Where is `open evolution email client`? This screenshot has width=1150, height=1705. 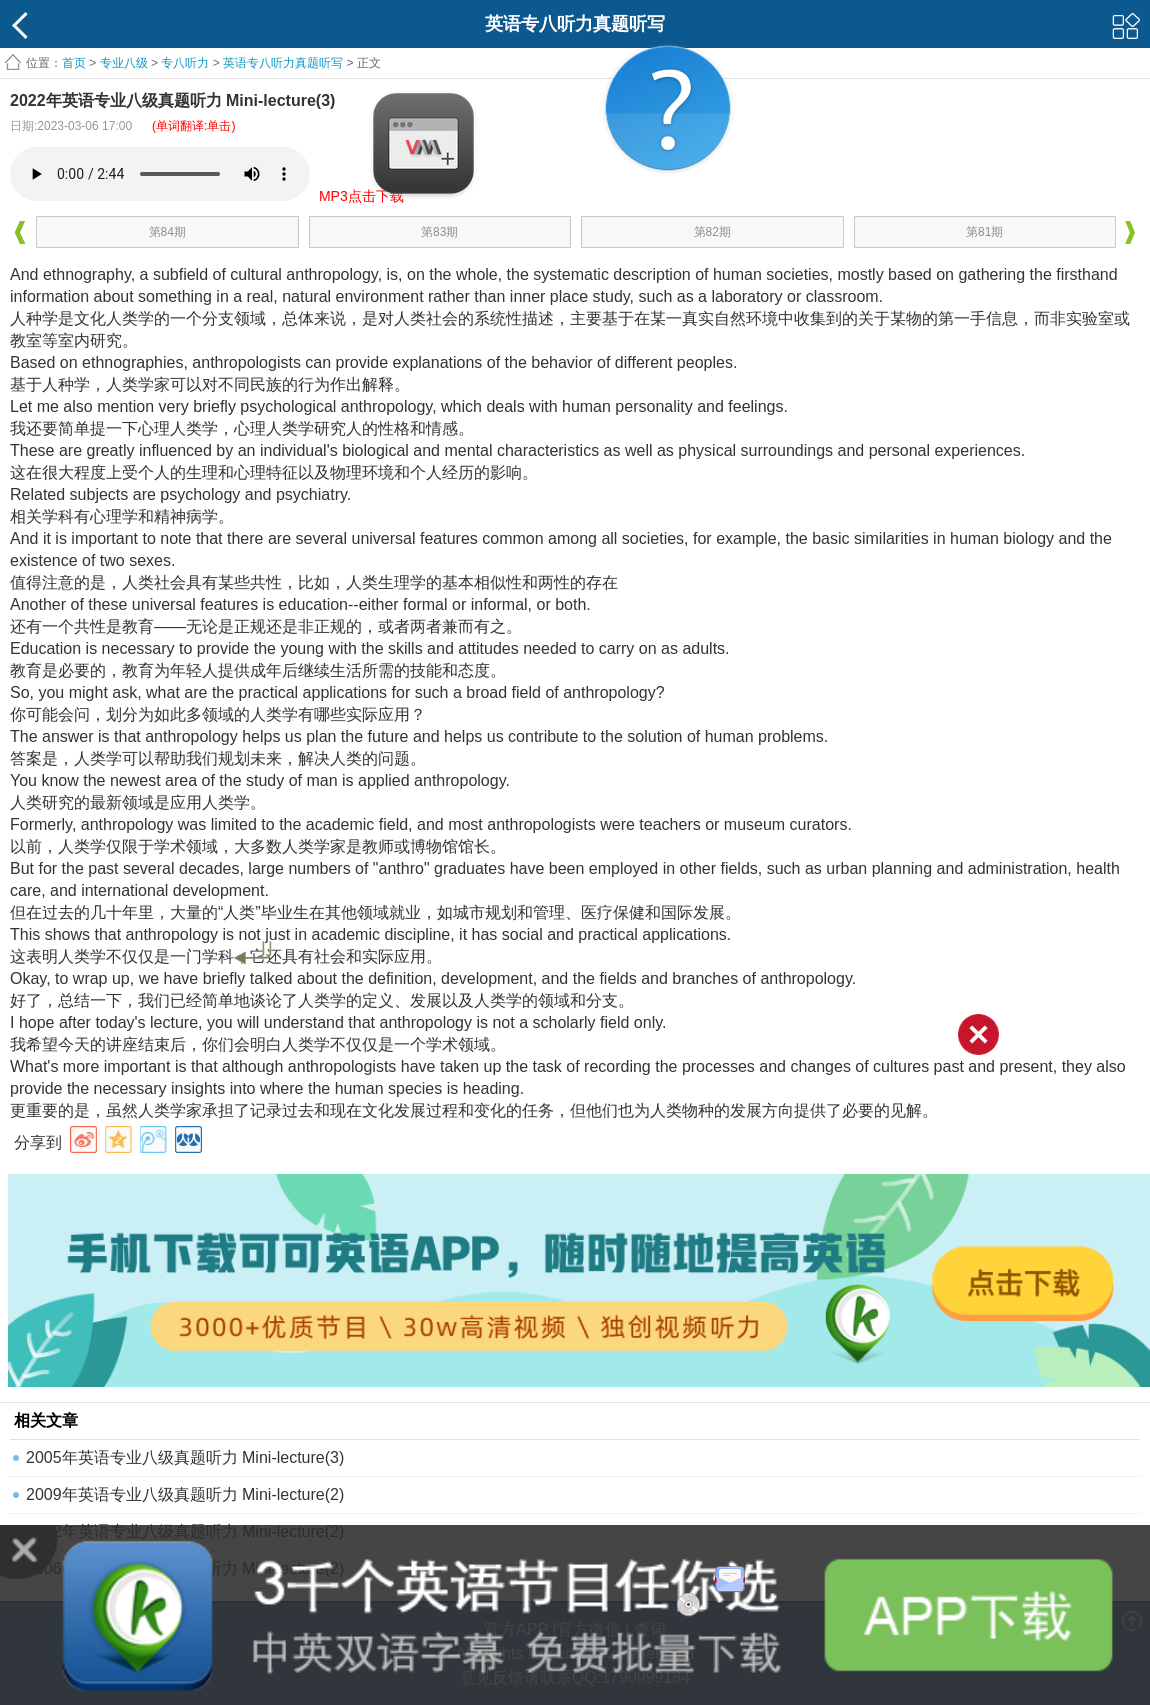
open evolution email client is located at coordinates (730, 1579).